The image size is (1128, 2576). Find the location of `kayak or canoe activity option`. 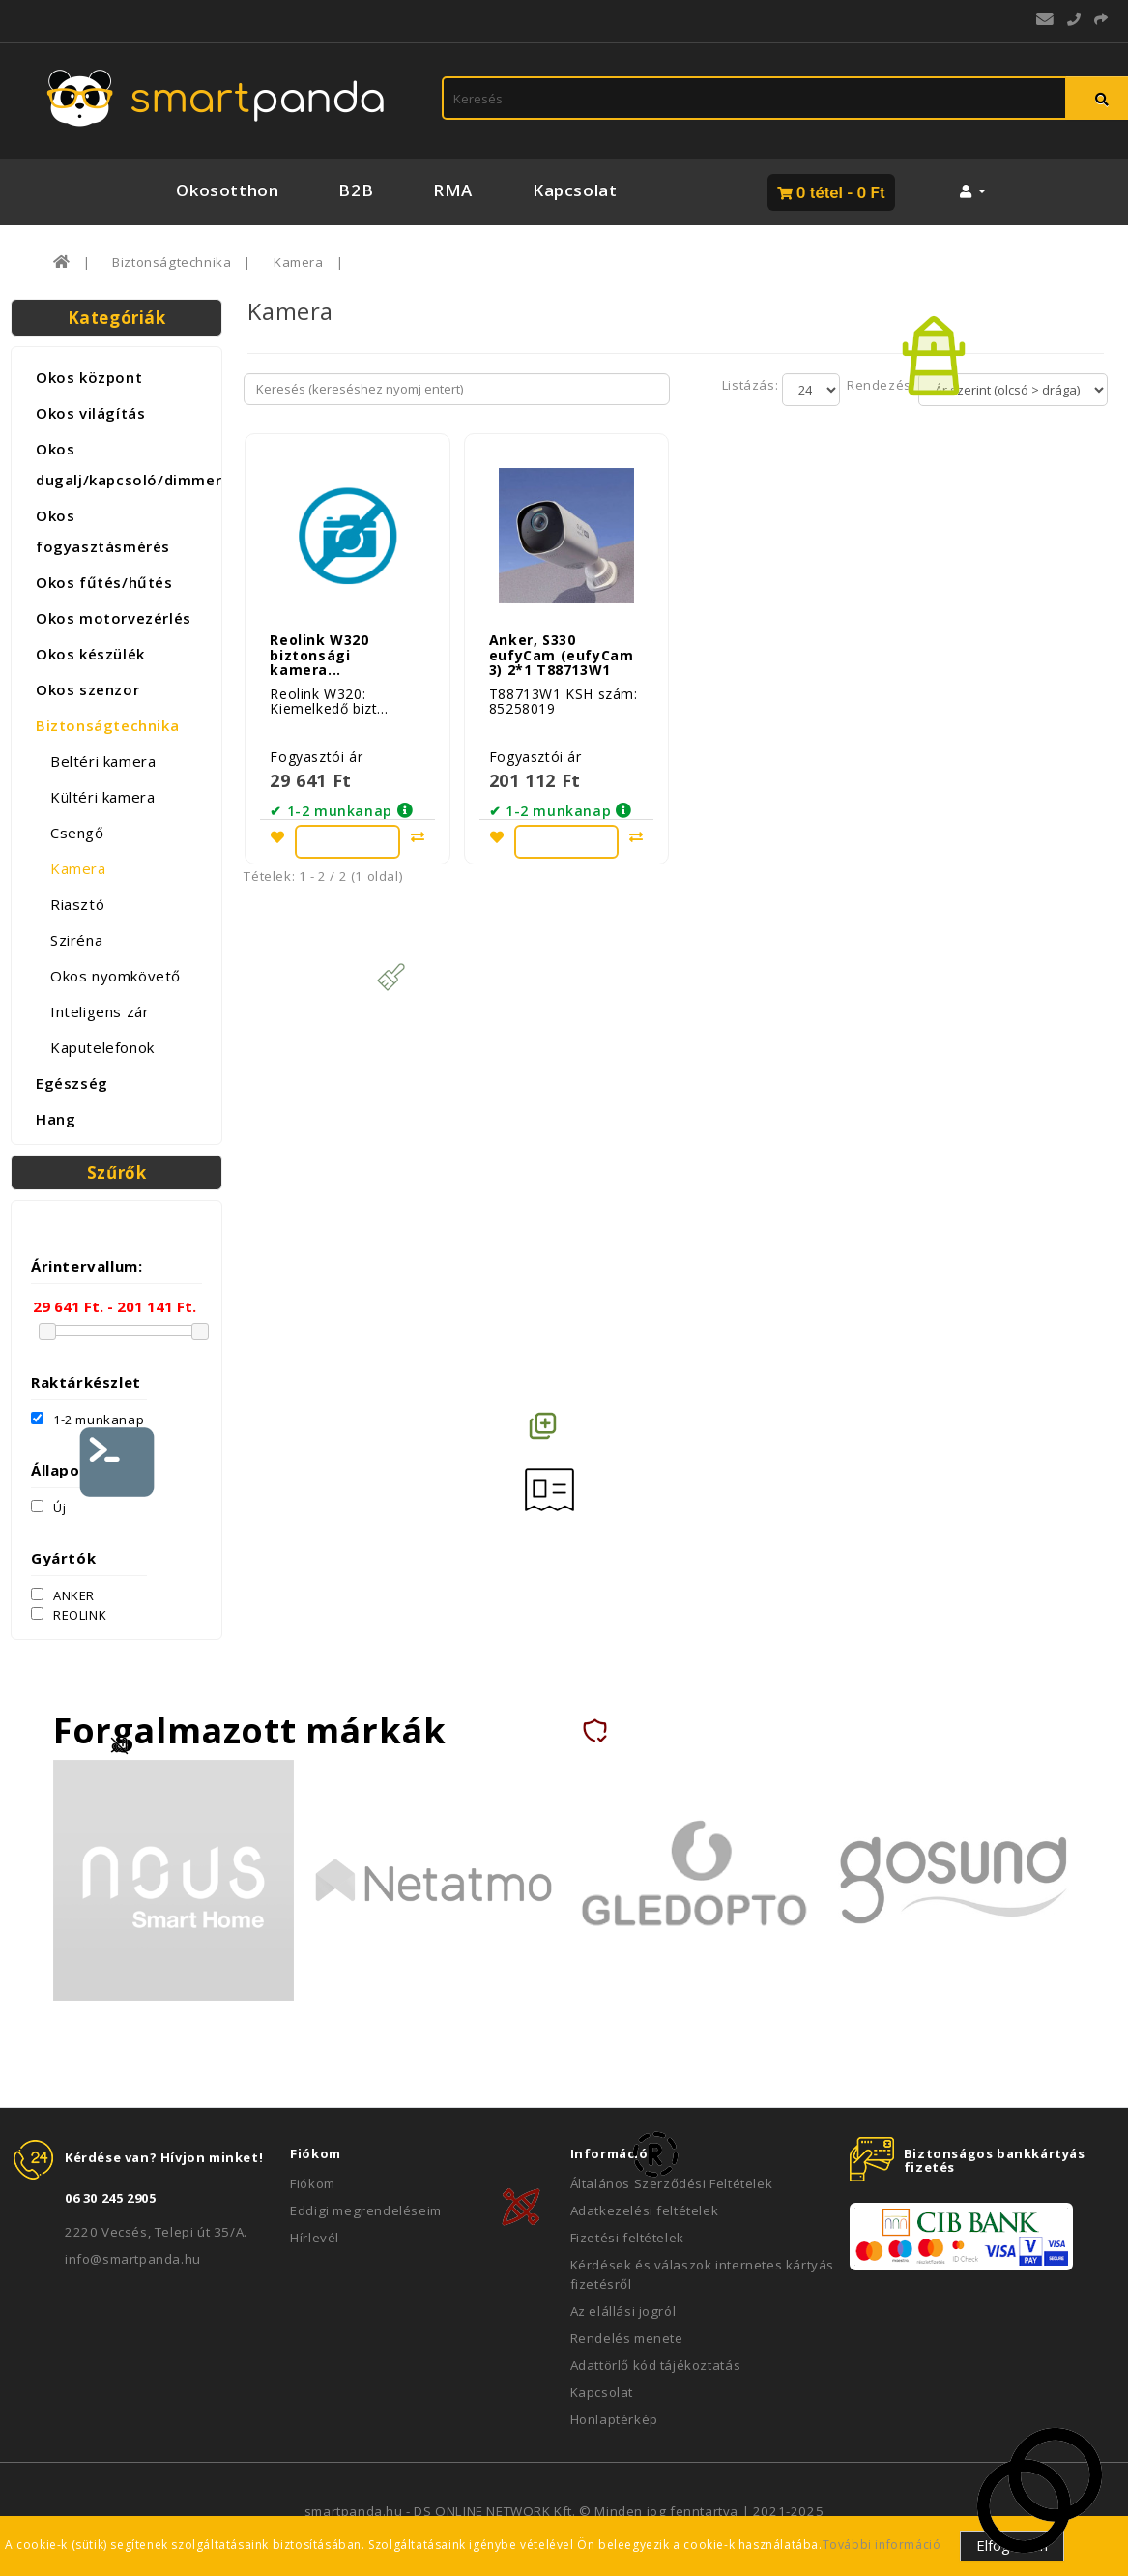

kayak or canoe activity option is located at coordinates (521, 2207).